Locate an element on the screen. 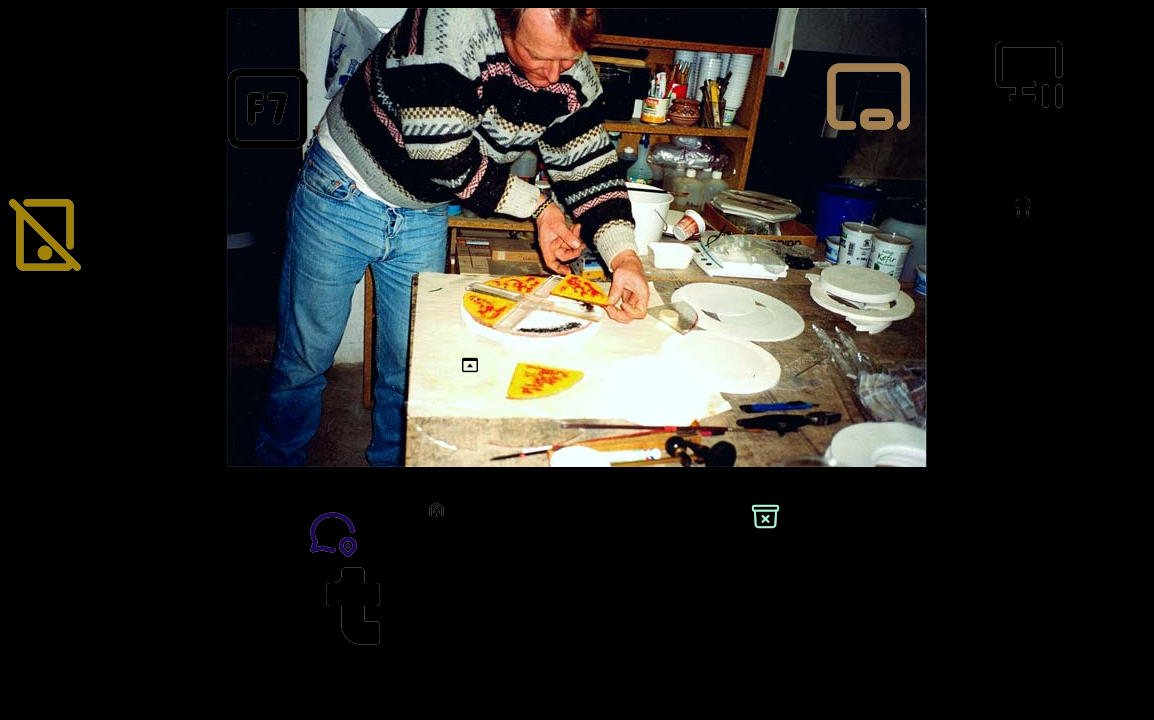 Image resolution: width=1154 pixels, height=720 pixels. tablet device is disabled or unavailable is located at coordinates (45, 235).